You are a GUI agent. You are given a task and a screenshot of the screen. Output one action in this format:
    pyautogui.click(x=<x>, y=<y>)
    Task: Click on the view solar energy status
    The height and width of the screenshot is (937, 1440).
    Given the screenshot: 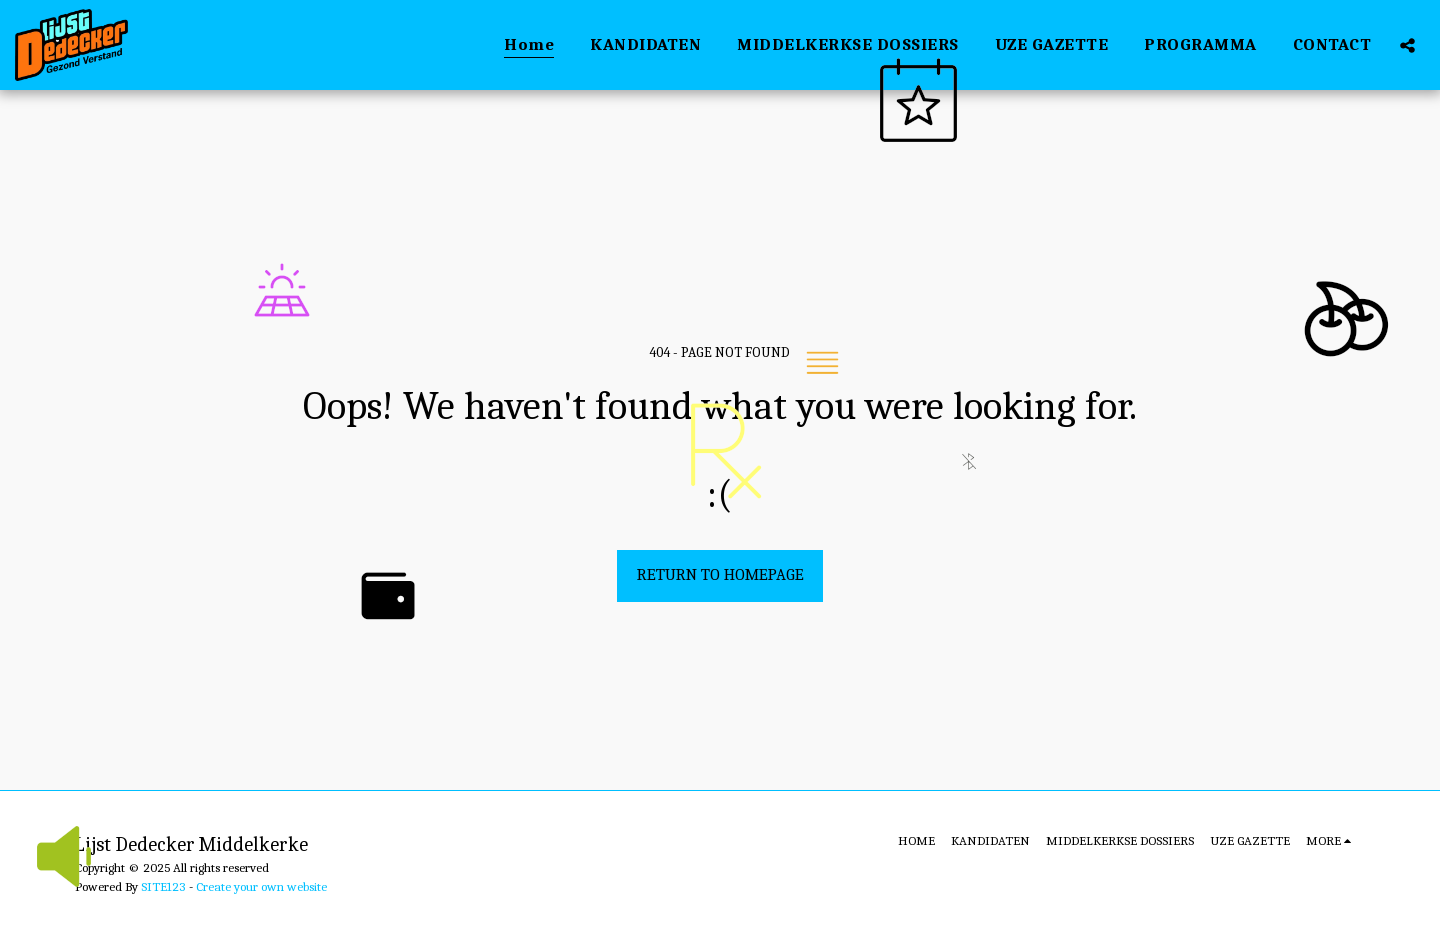 What is the action you would take?
    pyautogui.click(x=282, y=293)
    